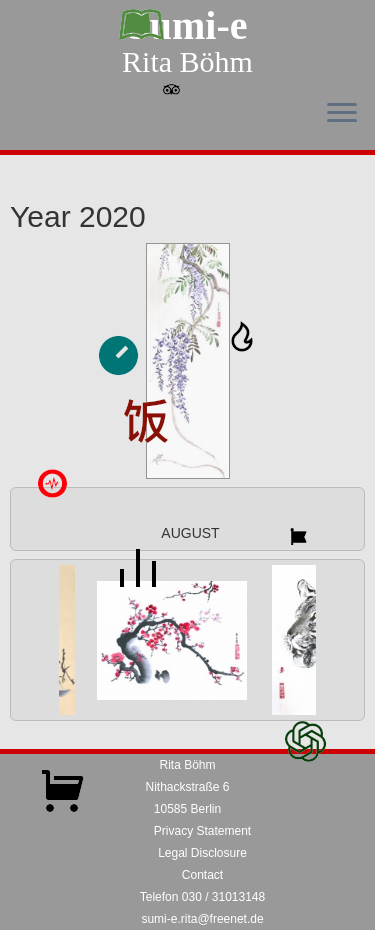 The height and width of the screenshot is (930, 375). Describe the element at coordinates (141, 24) in the screenshot. I see `visit Leanpub publishing platform` at that location.